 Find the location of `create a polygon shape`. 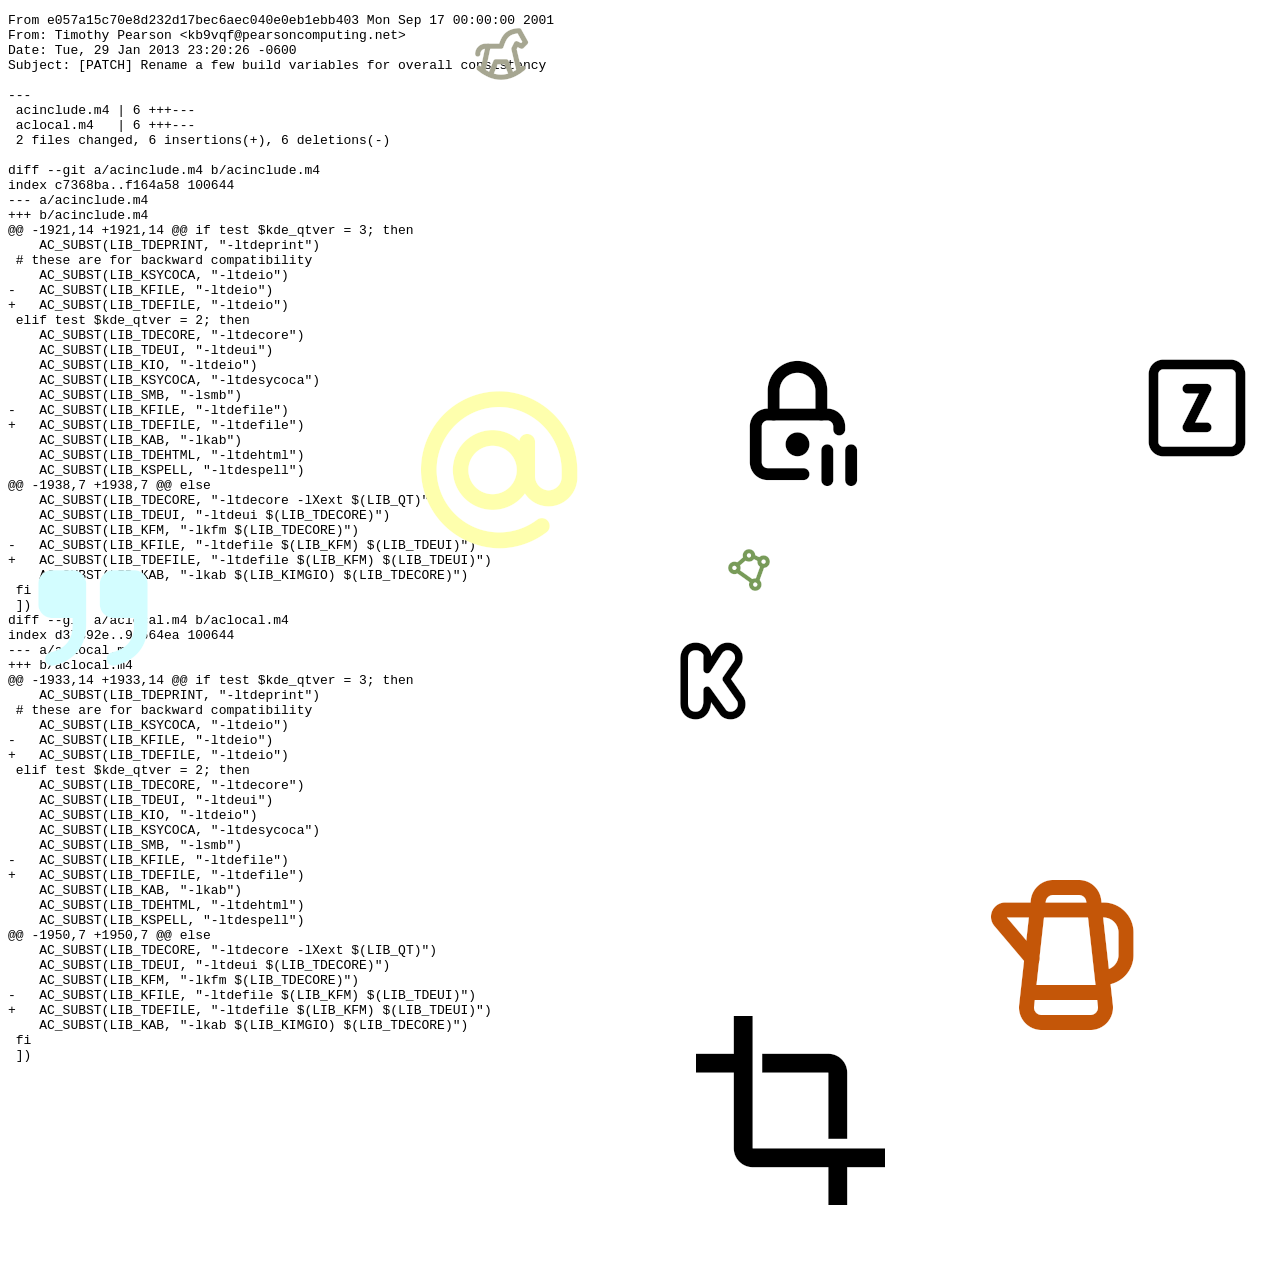

create a polygon shape is located at coordinates (749, 570).